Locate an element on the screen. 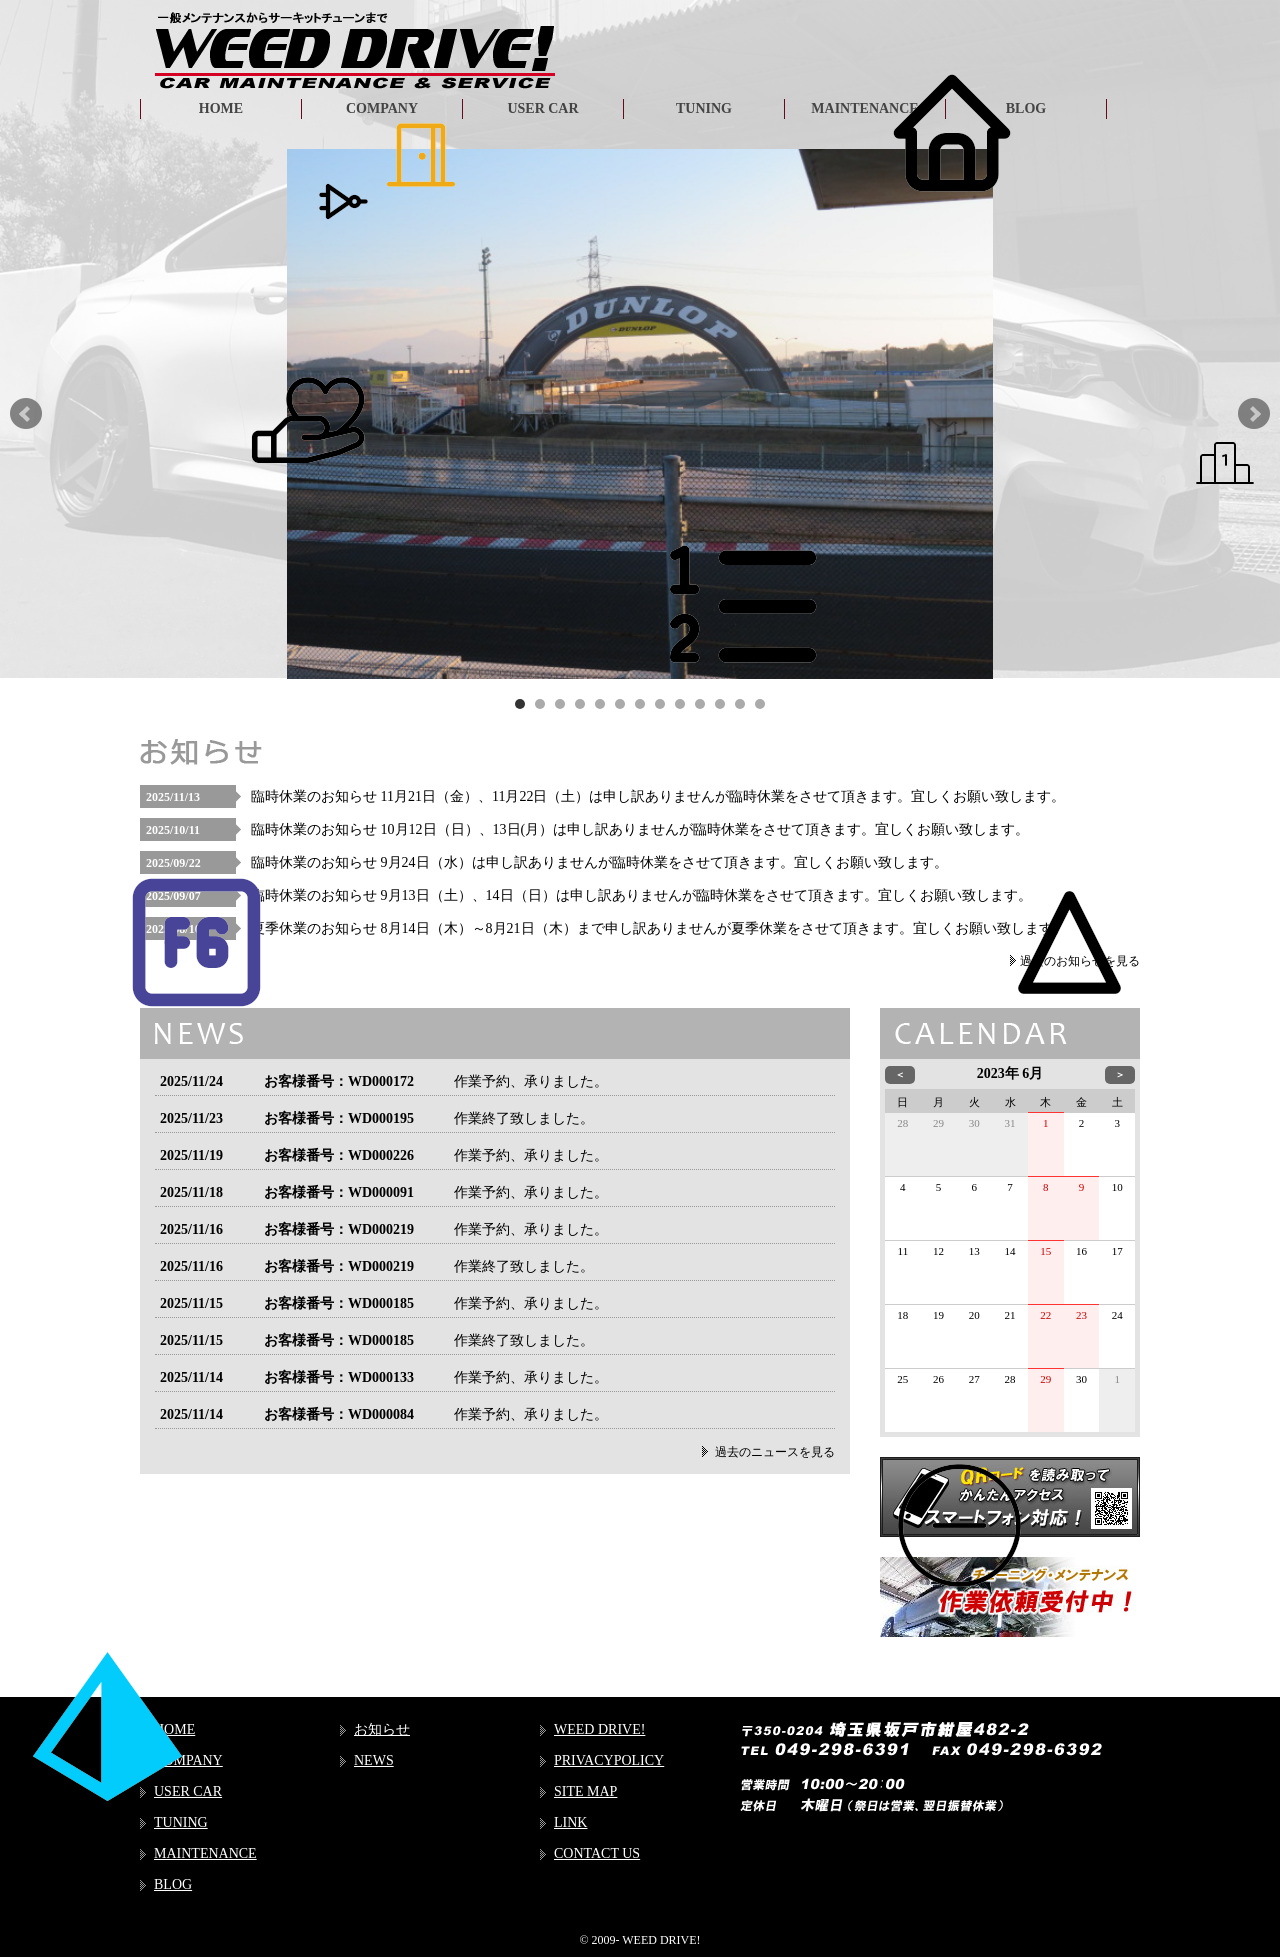 This screenshot has width=1280, height=1957. exit or log out of the application is located at coordinates (421, 155).